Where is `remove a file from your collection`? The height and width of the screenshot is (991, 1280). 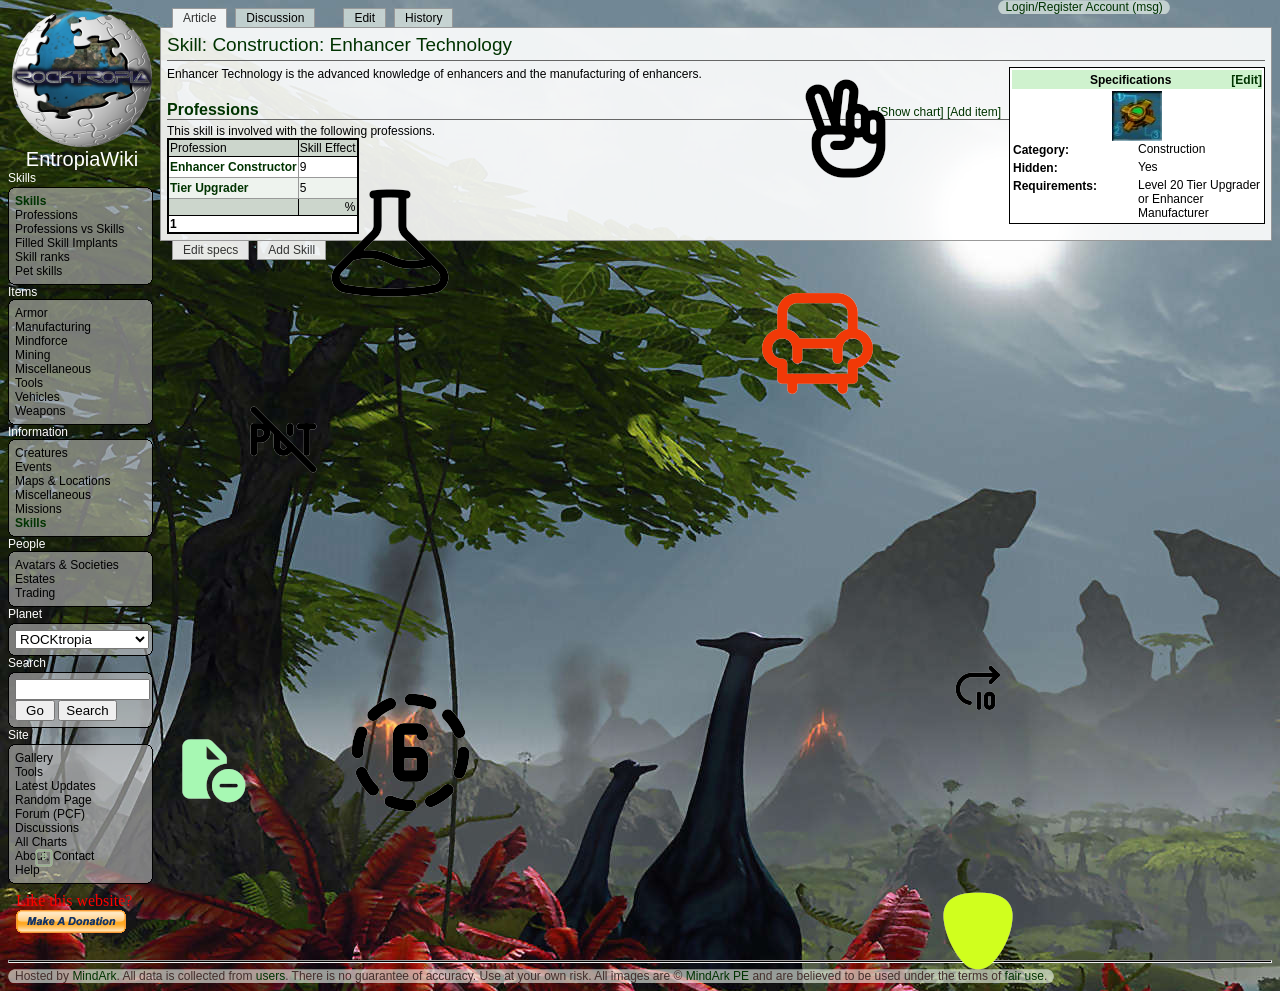
remove a file from your collection is located at coordinates (212, 769).